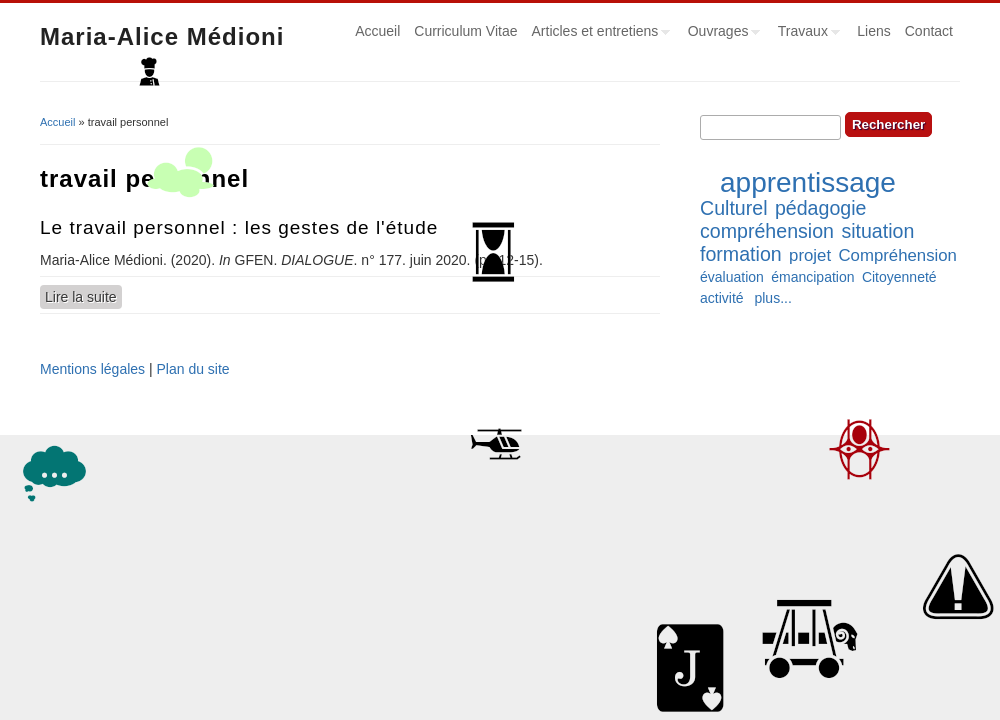 The image size is (1000, 720). What do you see at coordinates (496, 444) in the screenshot?
I see `access helicopter or aerial transport options` at bounding box center [496, 444].